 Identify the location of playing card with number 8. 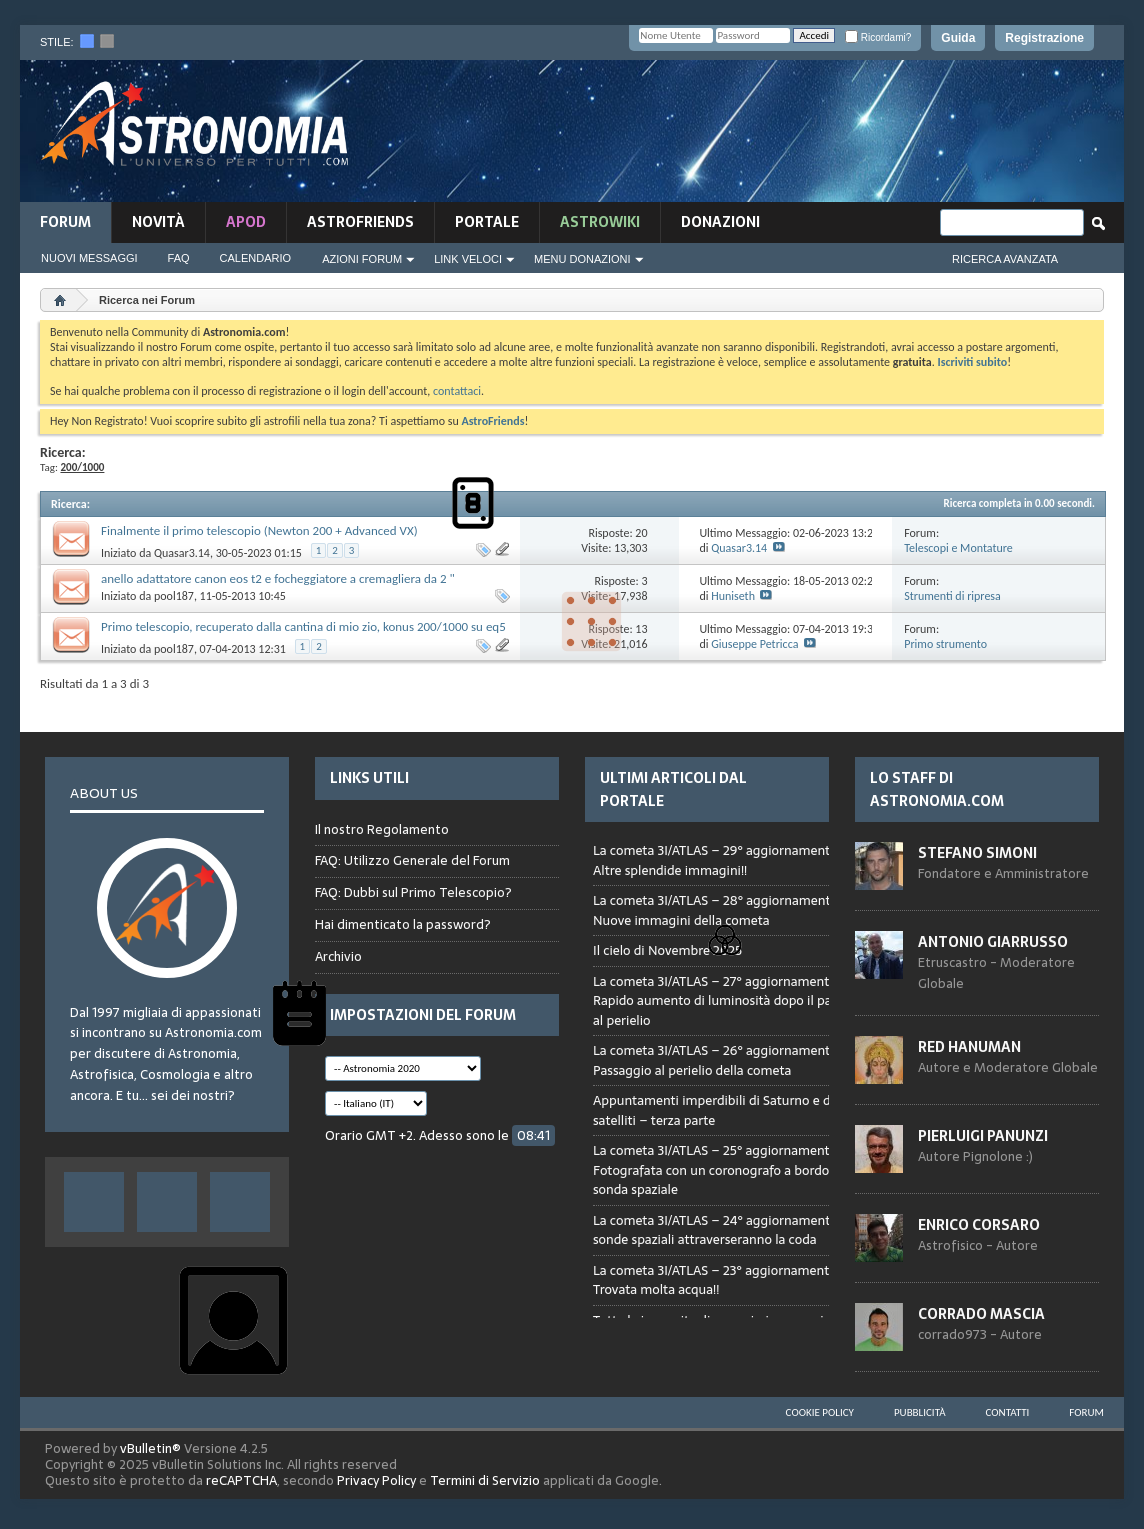
(473, 503).